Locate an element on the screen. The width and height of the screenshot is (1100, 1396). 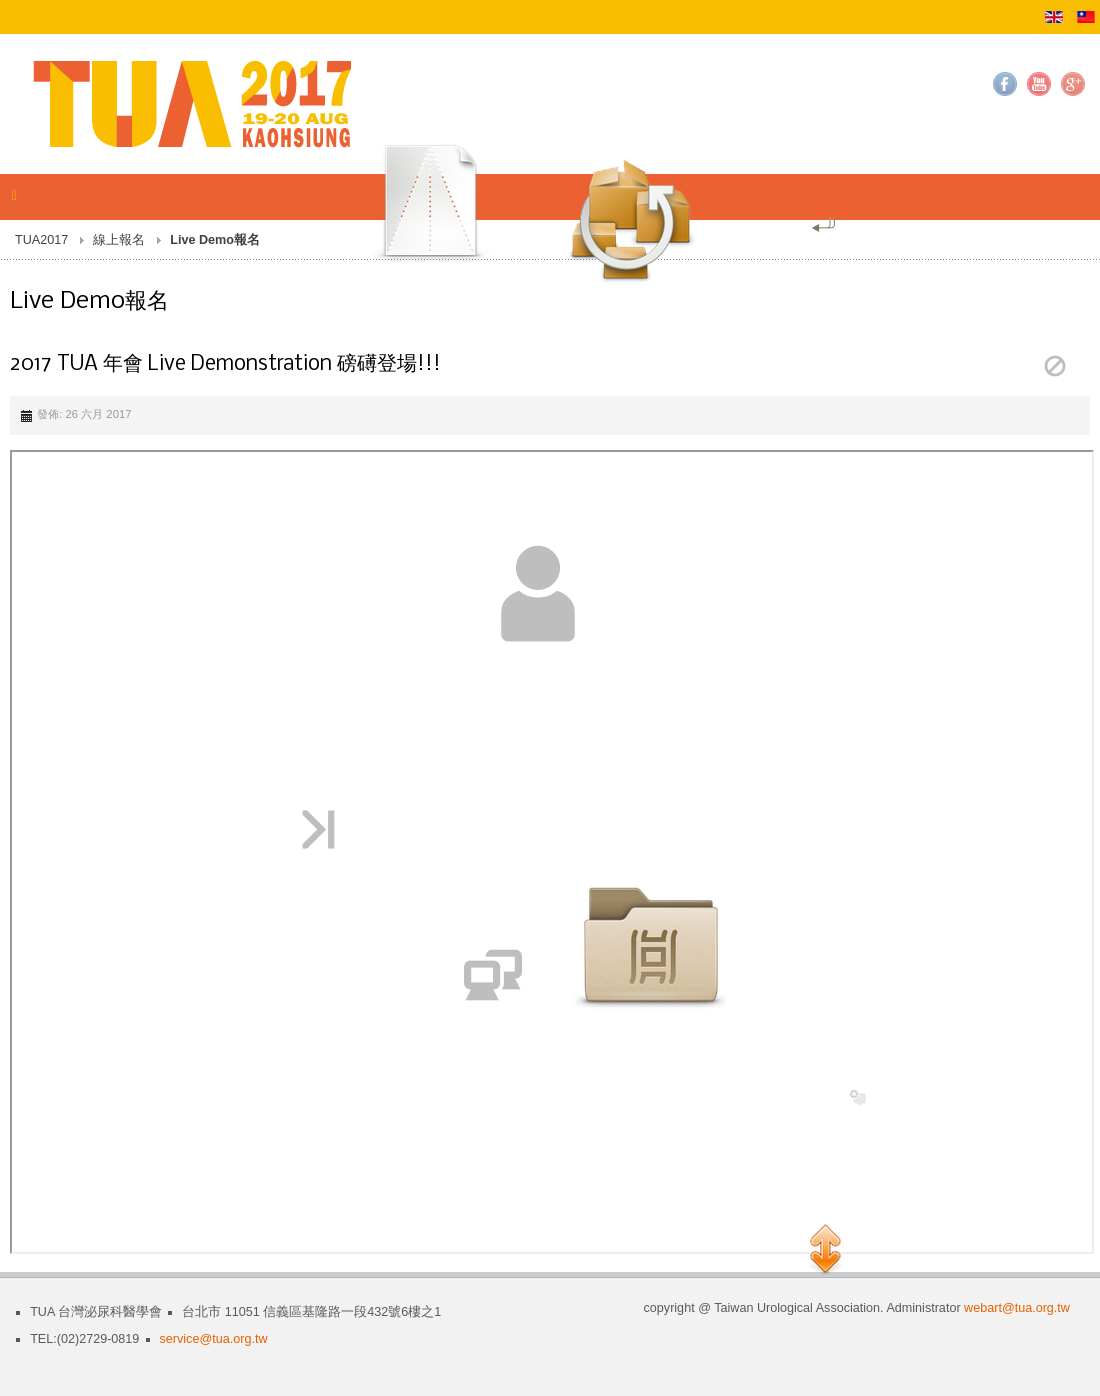
flip object vertically is located at coordinates (826, 1251).